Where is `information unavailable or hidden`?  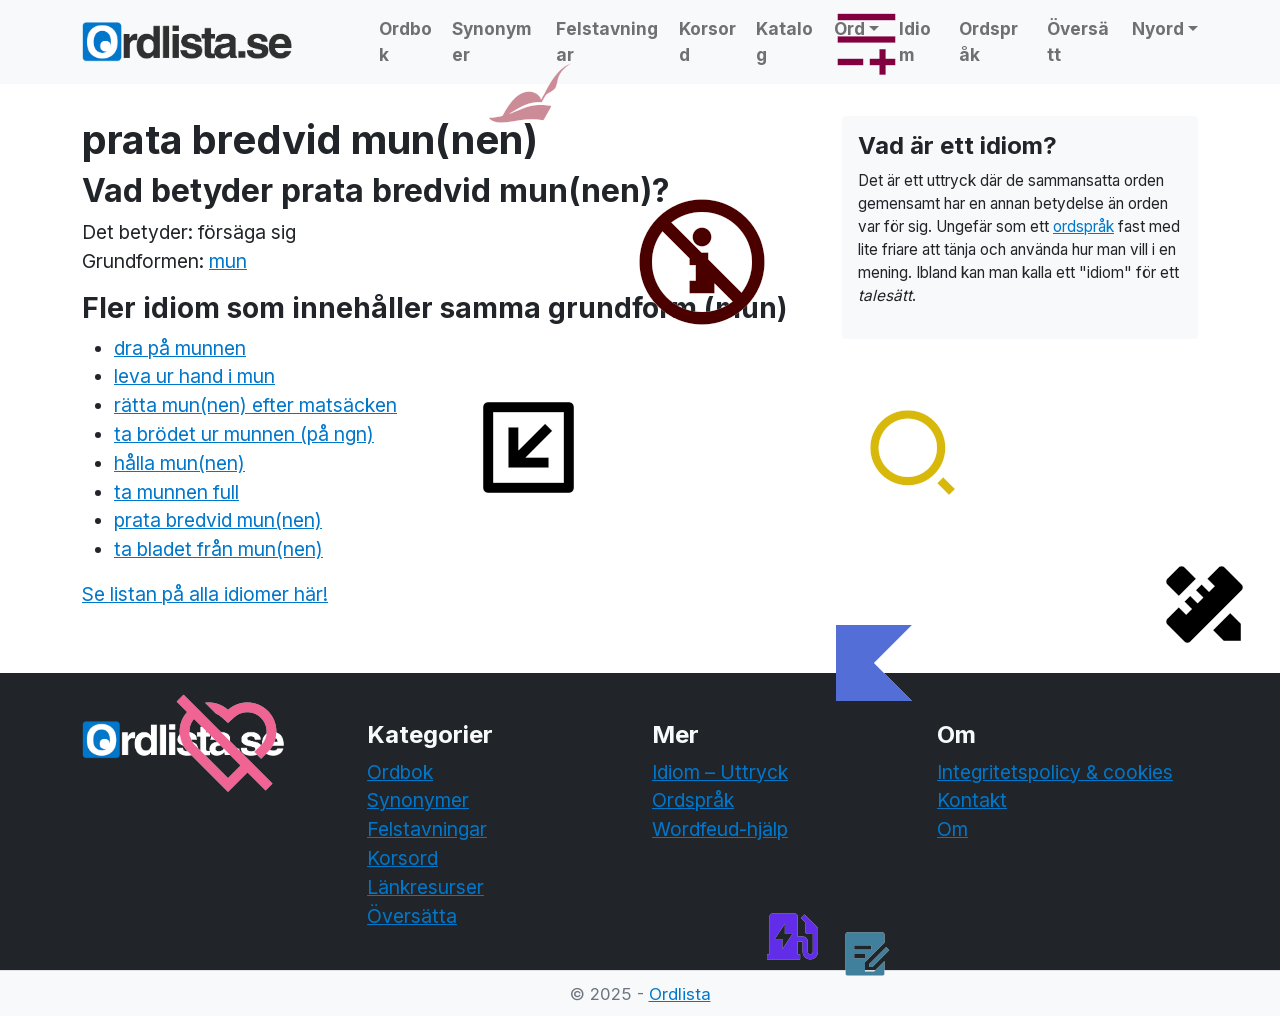 information unavailable or hidden is located at coordinates (702, 262).